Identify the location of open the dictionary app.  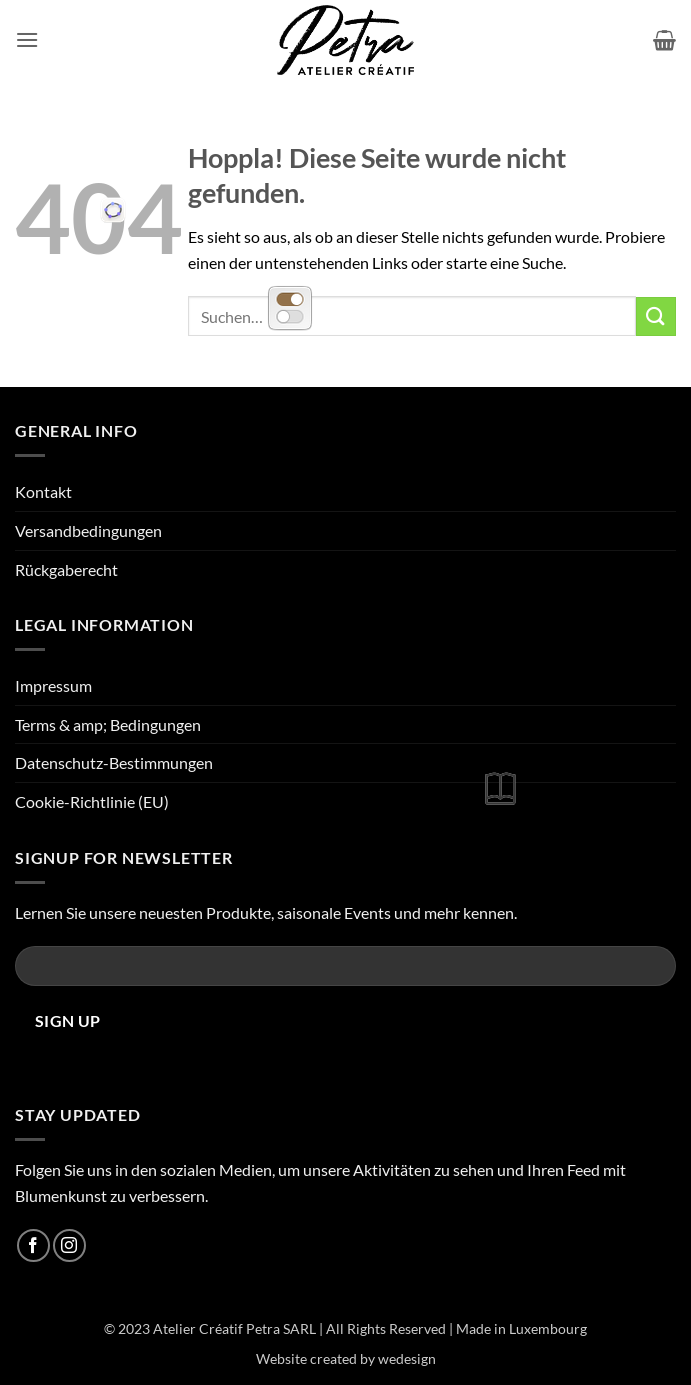
(501, 788).